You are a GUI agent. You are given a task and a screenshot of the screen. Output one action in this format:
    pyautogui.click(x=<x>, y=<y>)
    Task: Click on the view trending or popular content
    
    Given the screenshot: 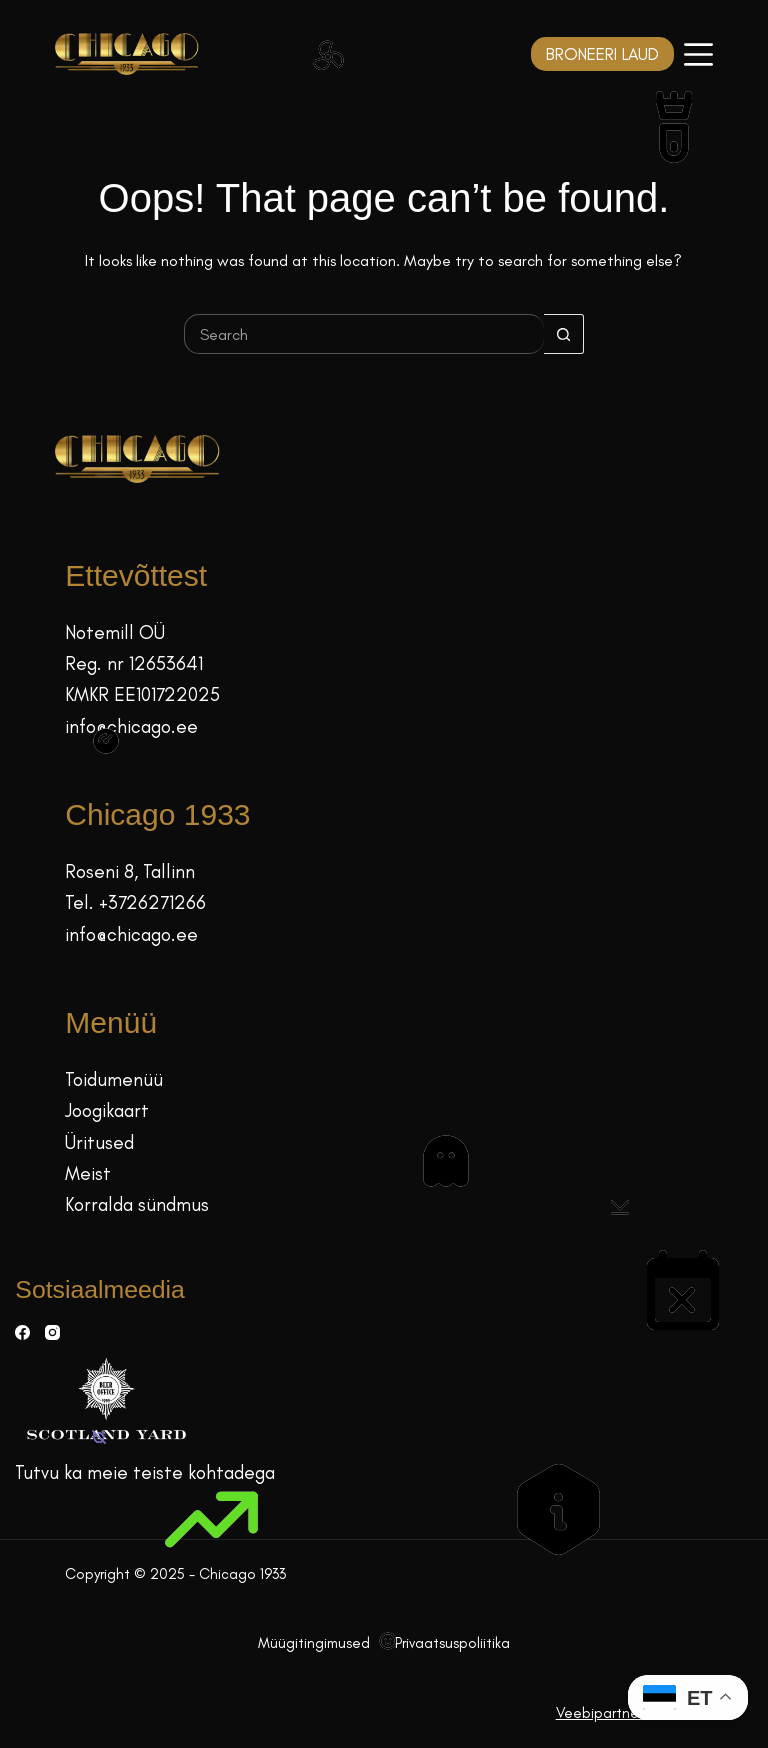 What is the action you would take?
    pyautogui.click(x=211, y=1519)
    